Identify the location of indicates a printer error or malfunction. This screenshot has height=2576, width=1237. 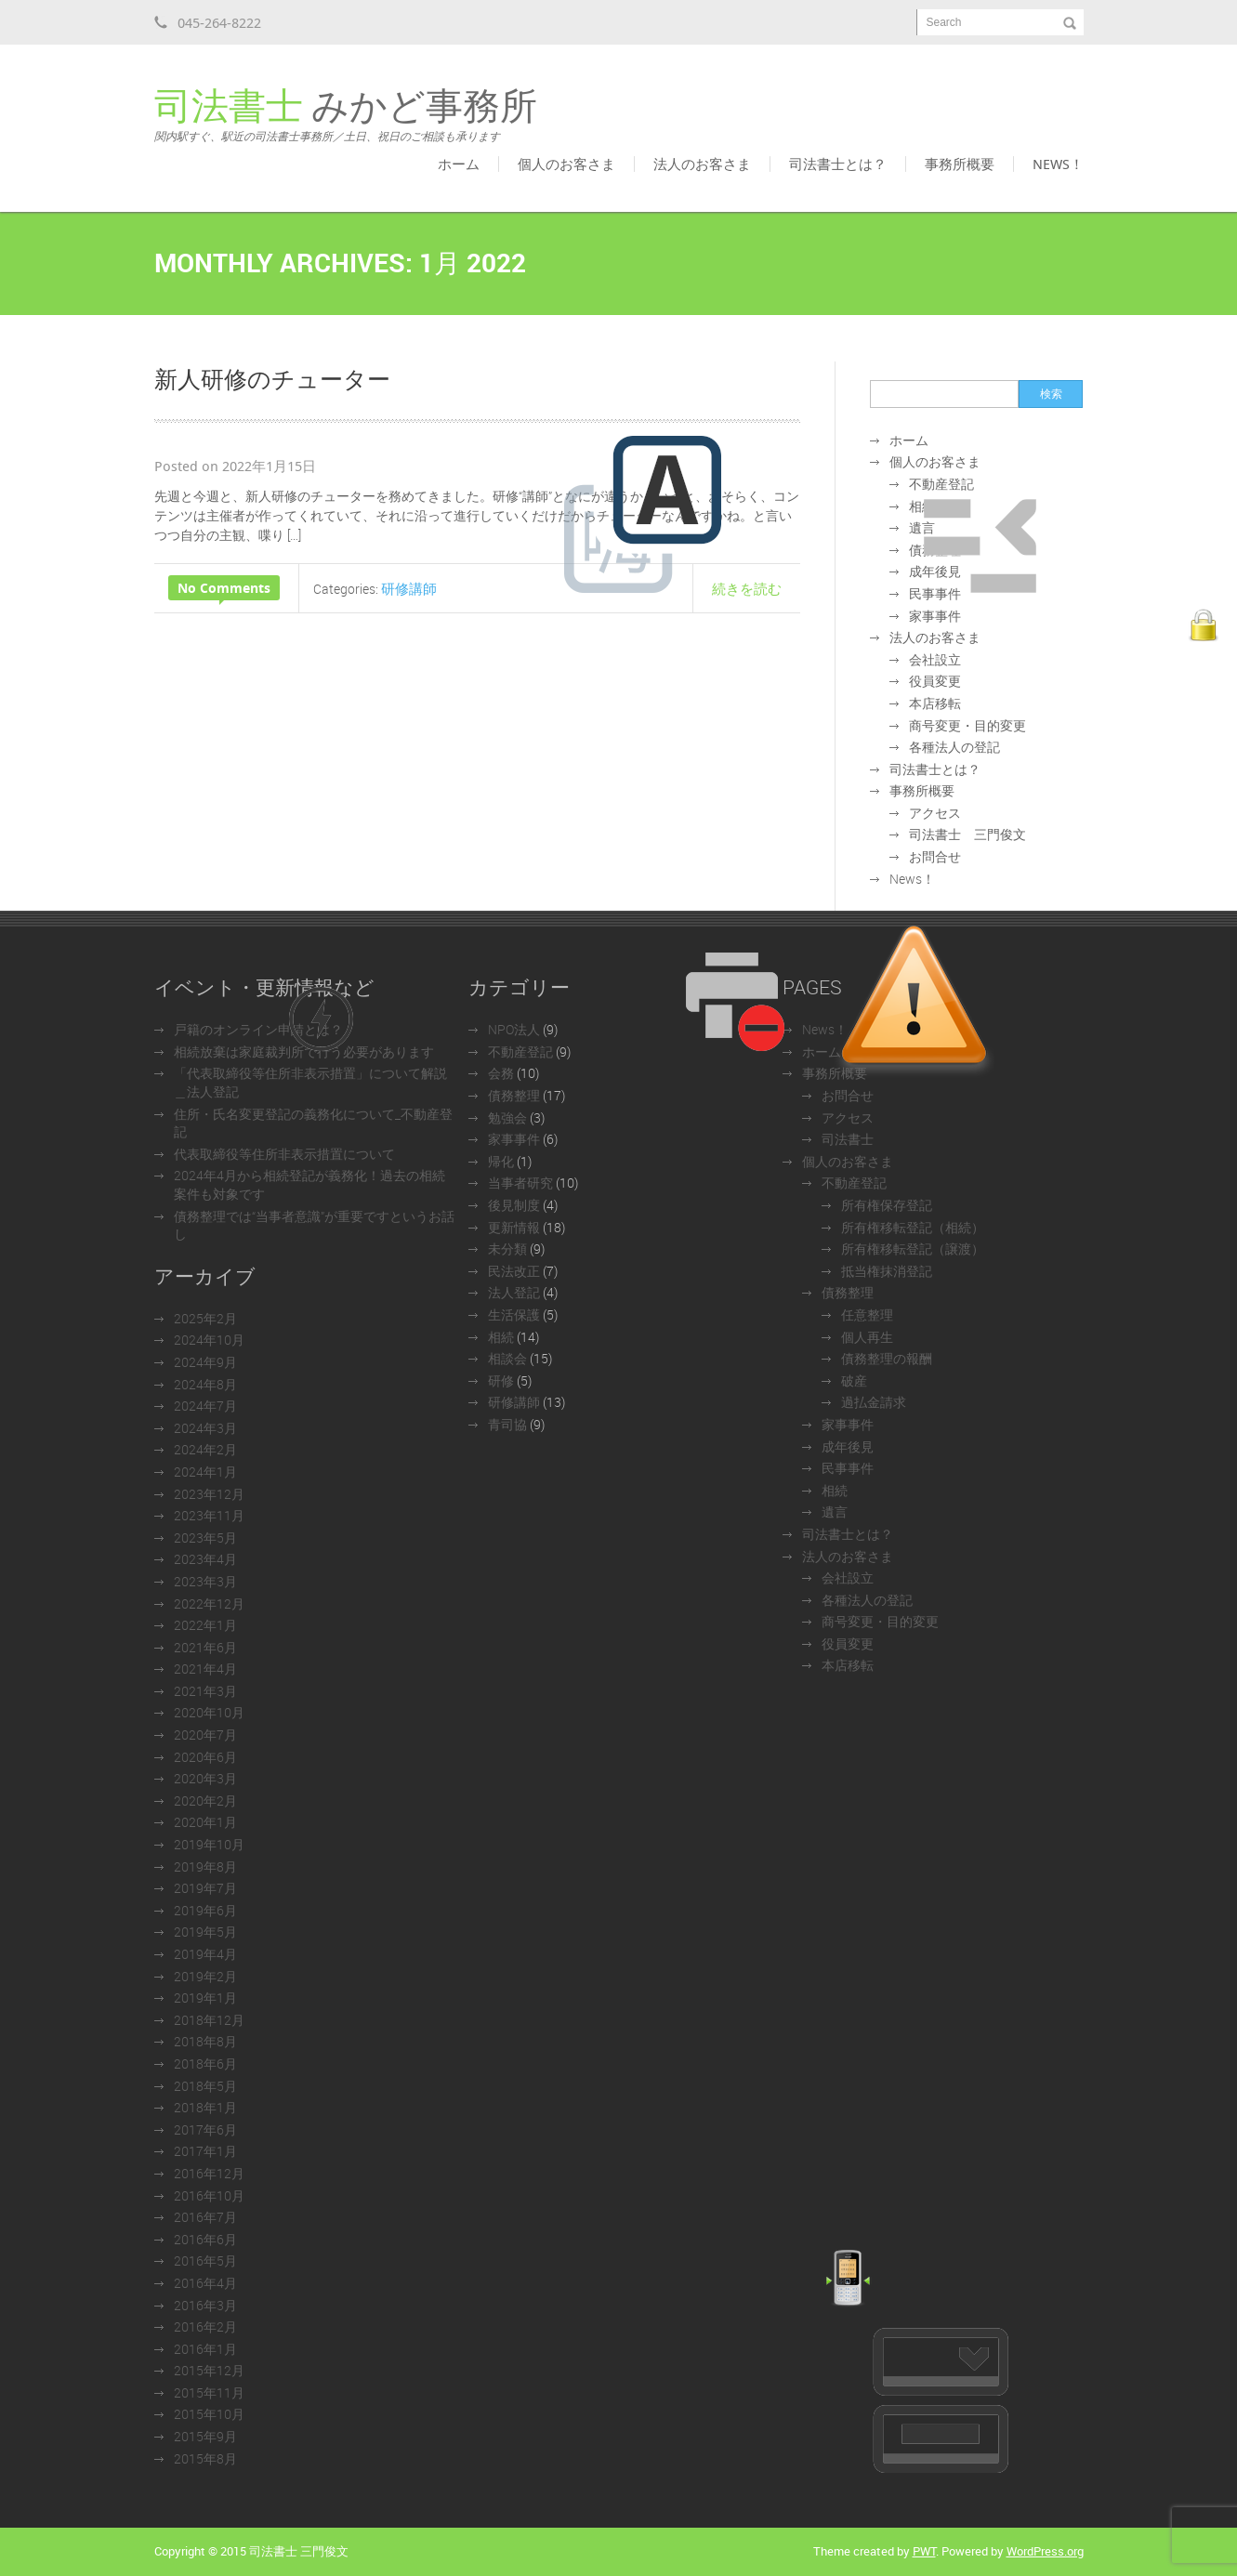
(731, 998).